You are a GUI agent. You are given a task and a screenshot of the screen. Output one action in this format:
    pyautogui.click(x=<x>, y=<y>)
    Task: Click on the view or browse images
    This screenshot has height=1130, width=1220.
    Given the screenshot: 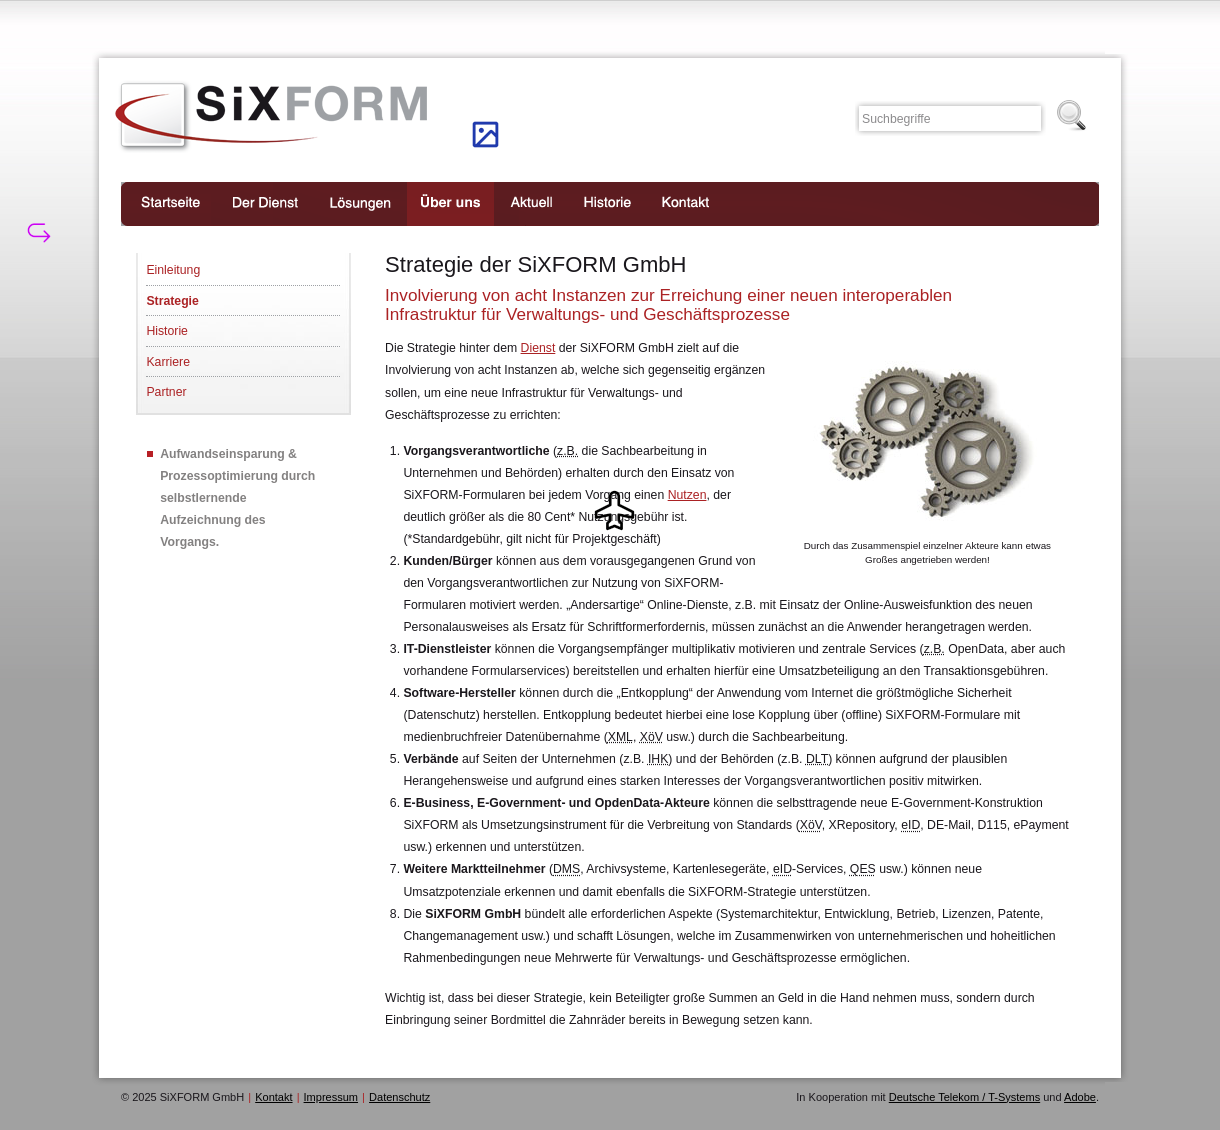 What is the action you would take?
    pyautogui.click(x=485, y=134)
    